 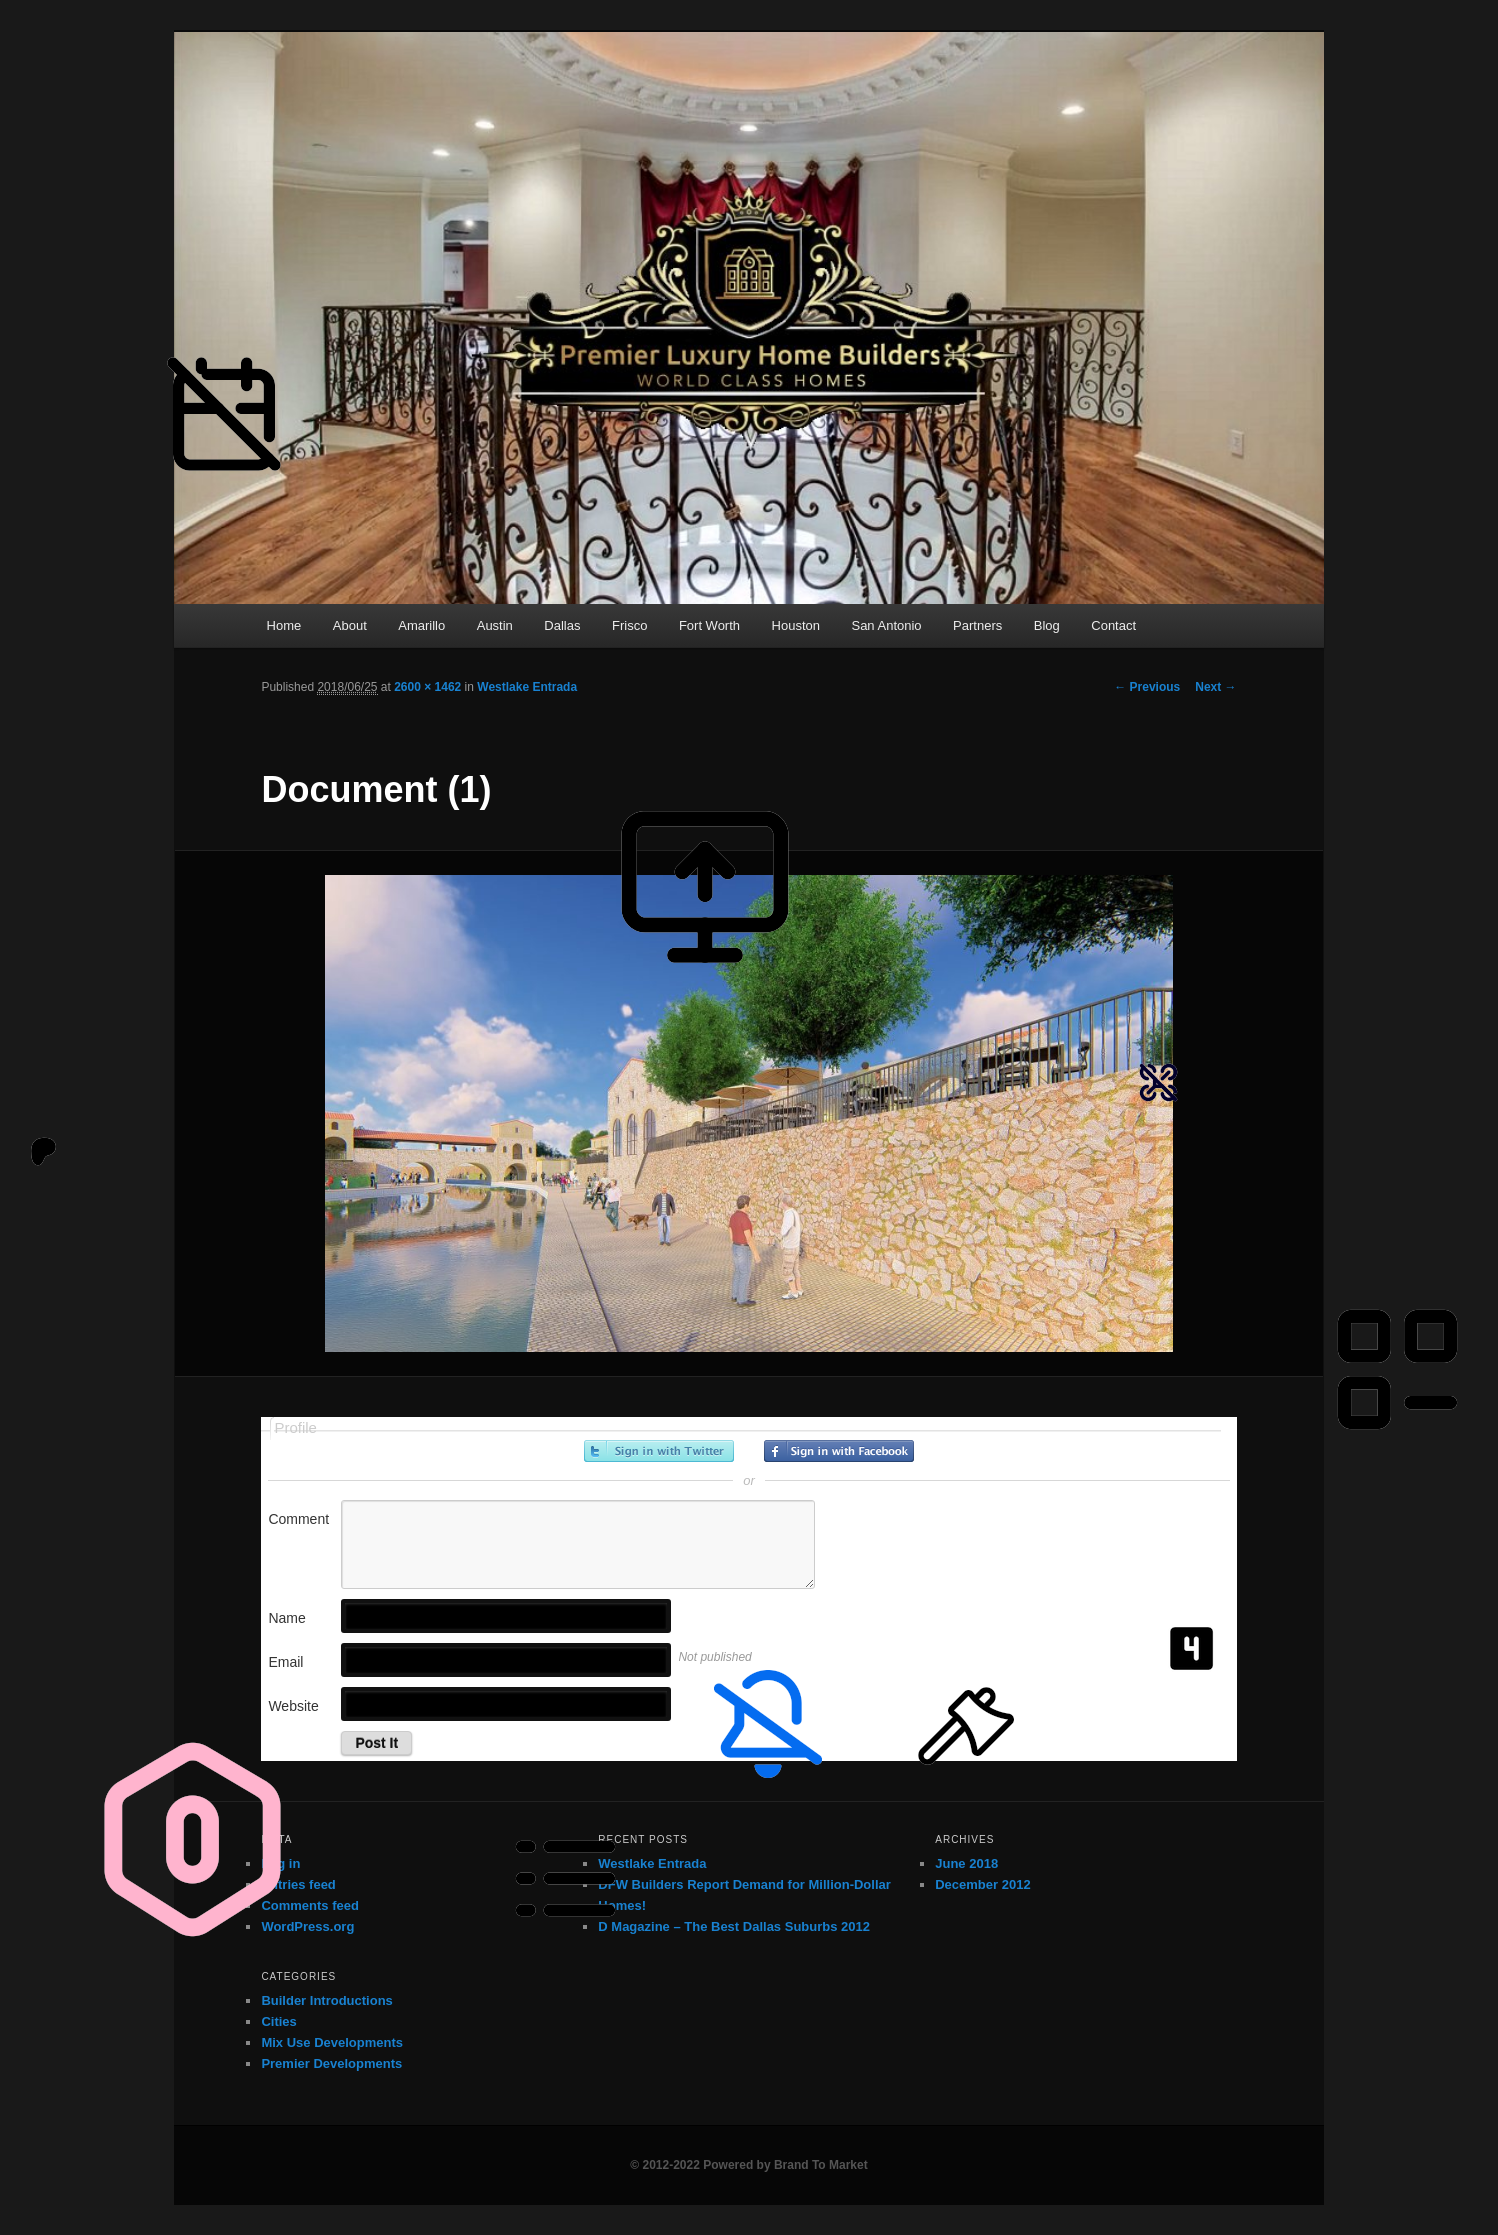 I want to click on visit patreon page, so click(x=43, y=1151).